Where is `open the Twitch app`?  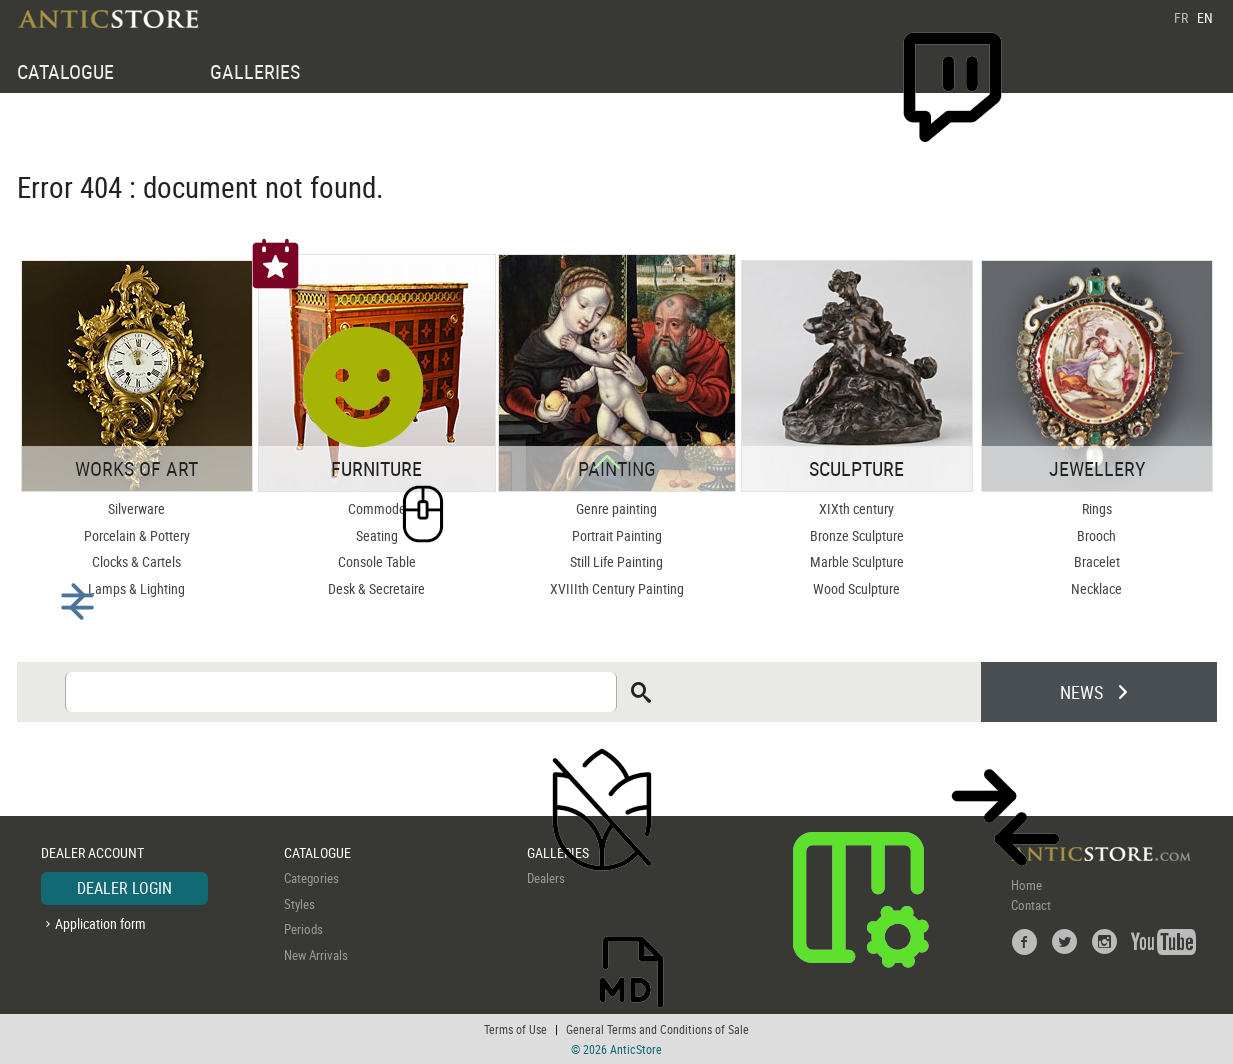
open the Twitch app is located at coordinates (952, 81).